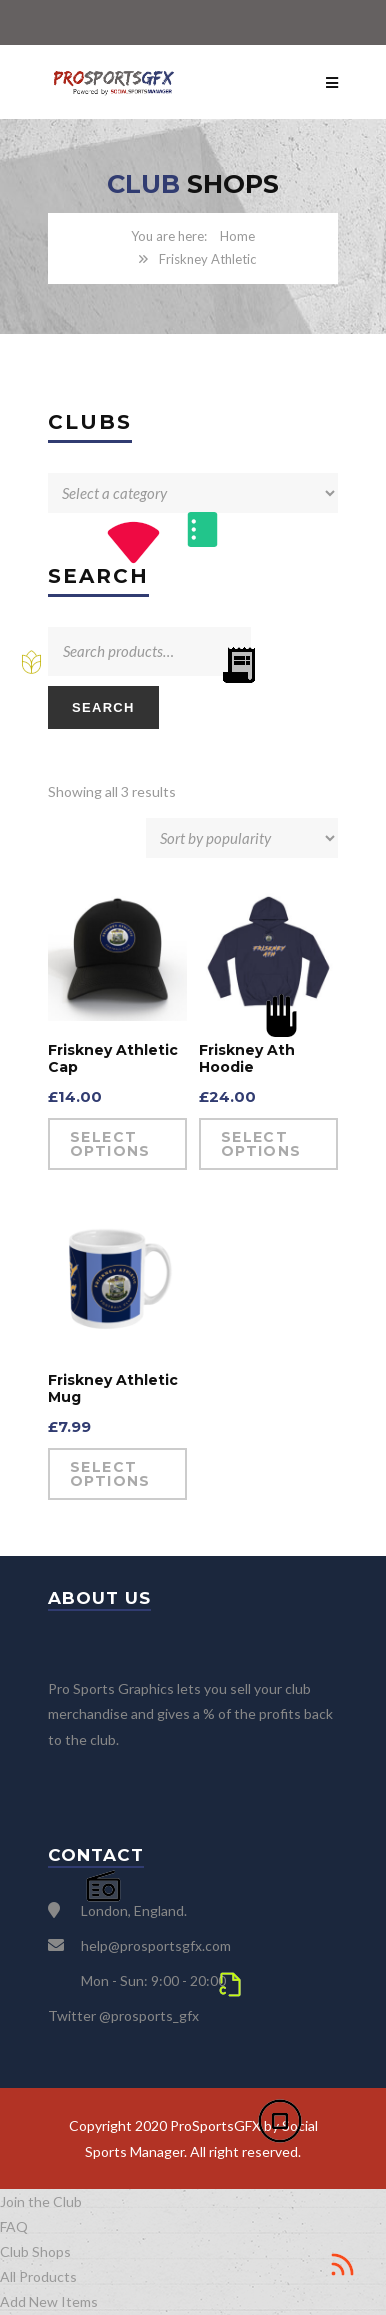 The width and height of the screenshot is (386, 2315). What do you see at coordinates (31, 662) in the screenshot?
I see `indicates grain or wheat content in food items` at bounding box center [31, 662].